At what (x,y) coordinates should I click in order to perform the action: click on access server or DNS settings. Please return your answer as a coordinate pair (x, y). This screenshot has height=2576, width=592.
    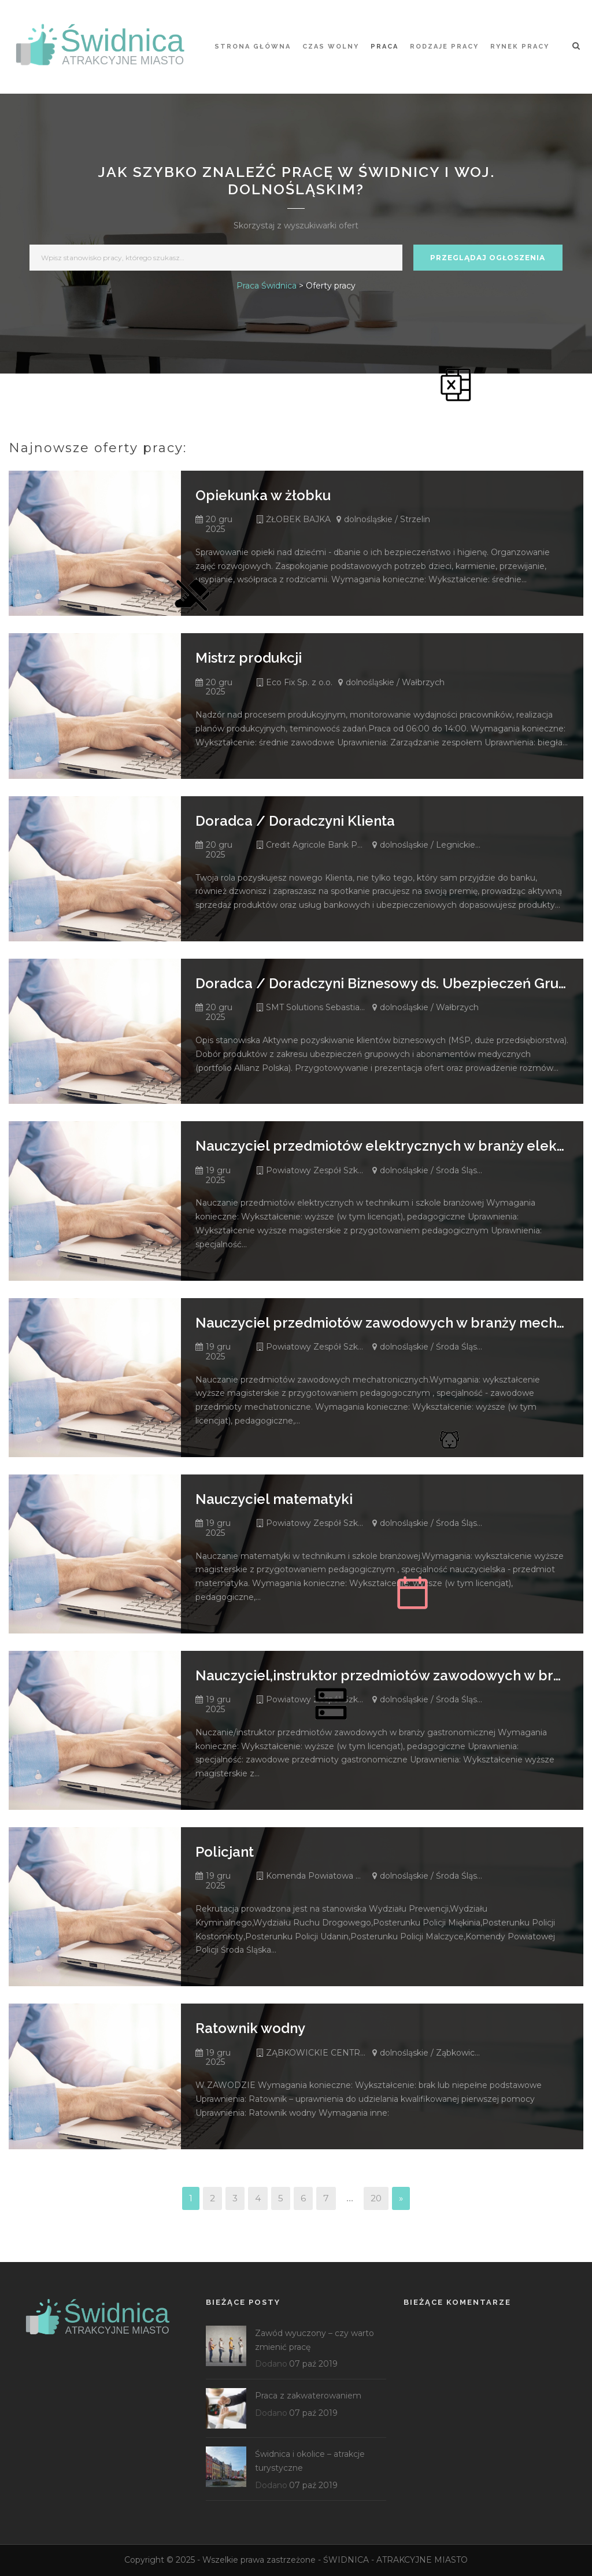
    Looking at the image, I should click on (331, 1703).